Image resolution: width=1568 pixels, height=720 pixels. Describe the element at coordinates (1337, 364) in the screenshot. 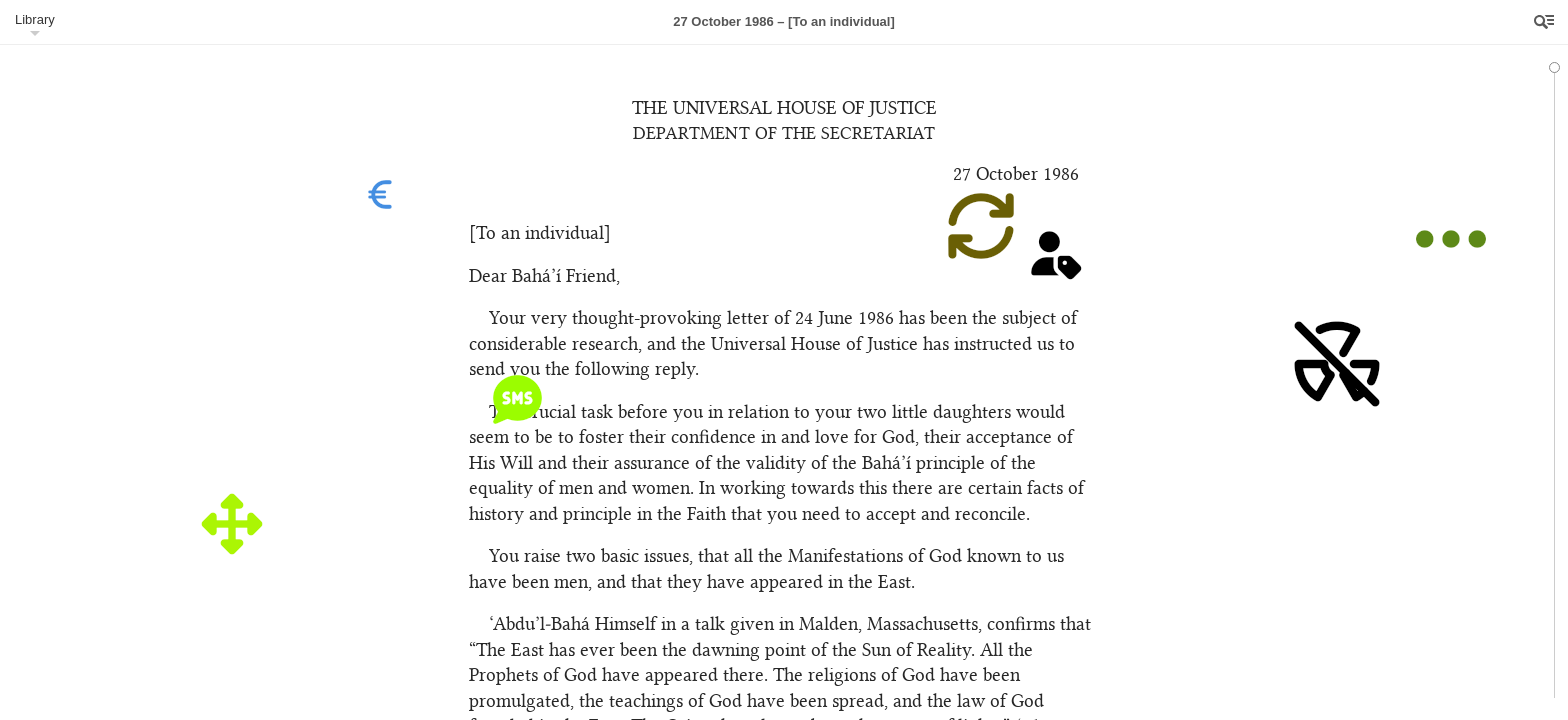

I see `disable radiation or hazard alerts` at that location.